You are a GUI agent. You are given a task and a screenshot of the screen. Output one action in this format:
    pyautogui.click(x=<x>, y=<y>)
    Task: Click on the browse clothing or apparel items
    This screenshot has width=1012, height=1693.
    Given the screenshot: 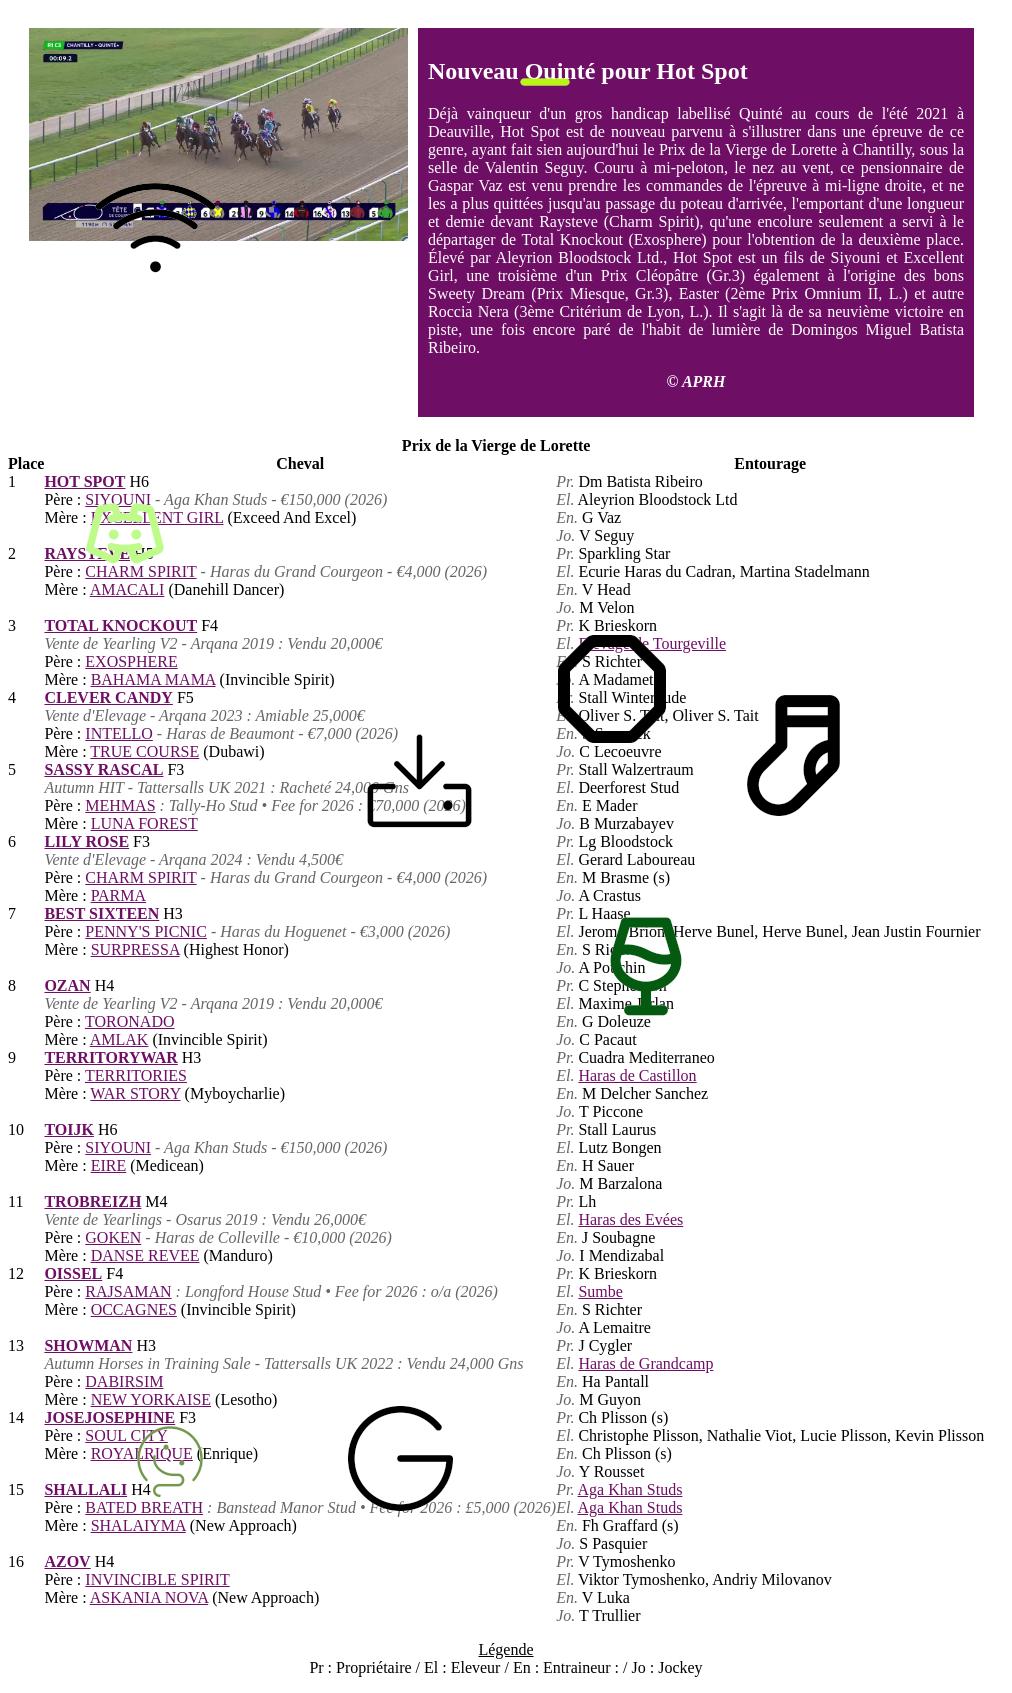 What is the action you would take?
    pyautogui.click(x=797, y=753)
    